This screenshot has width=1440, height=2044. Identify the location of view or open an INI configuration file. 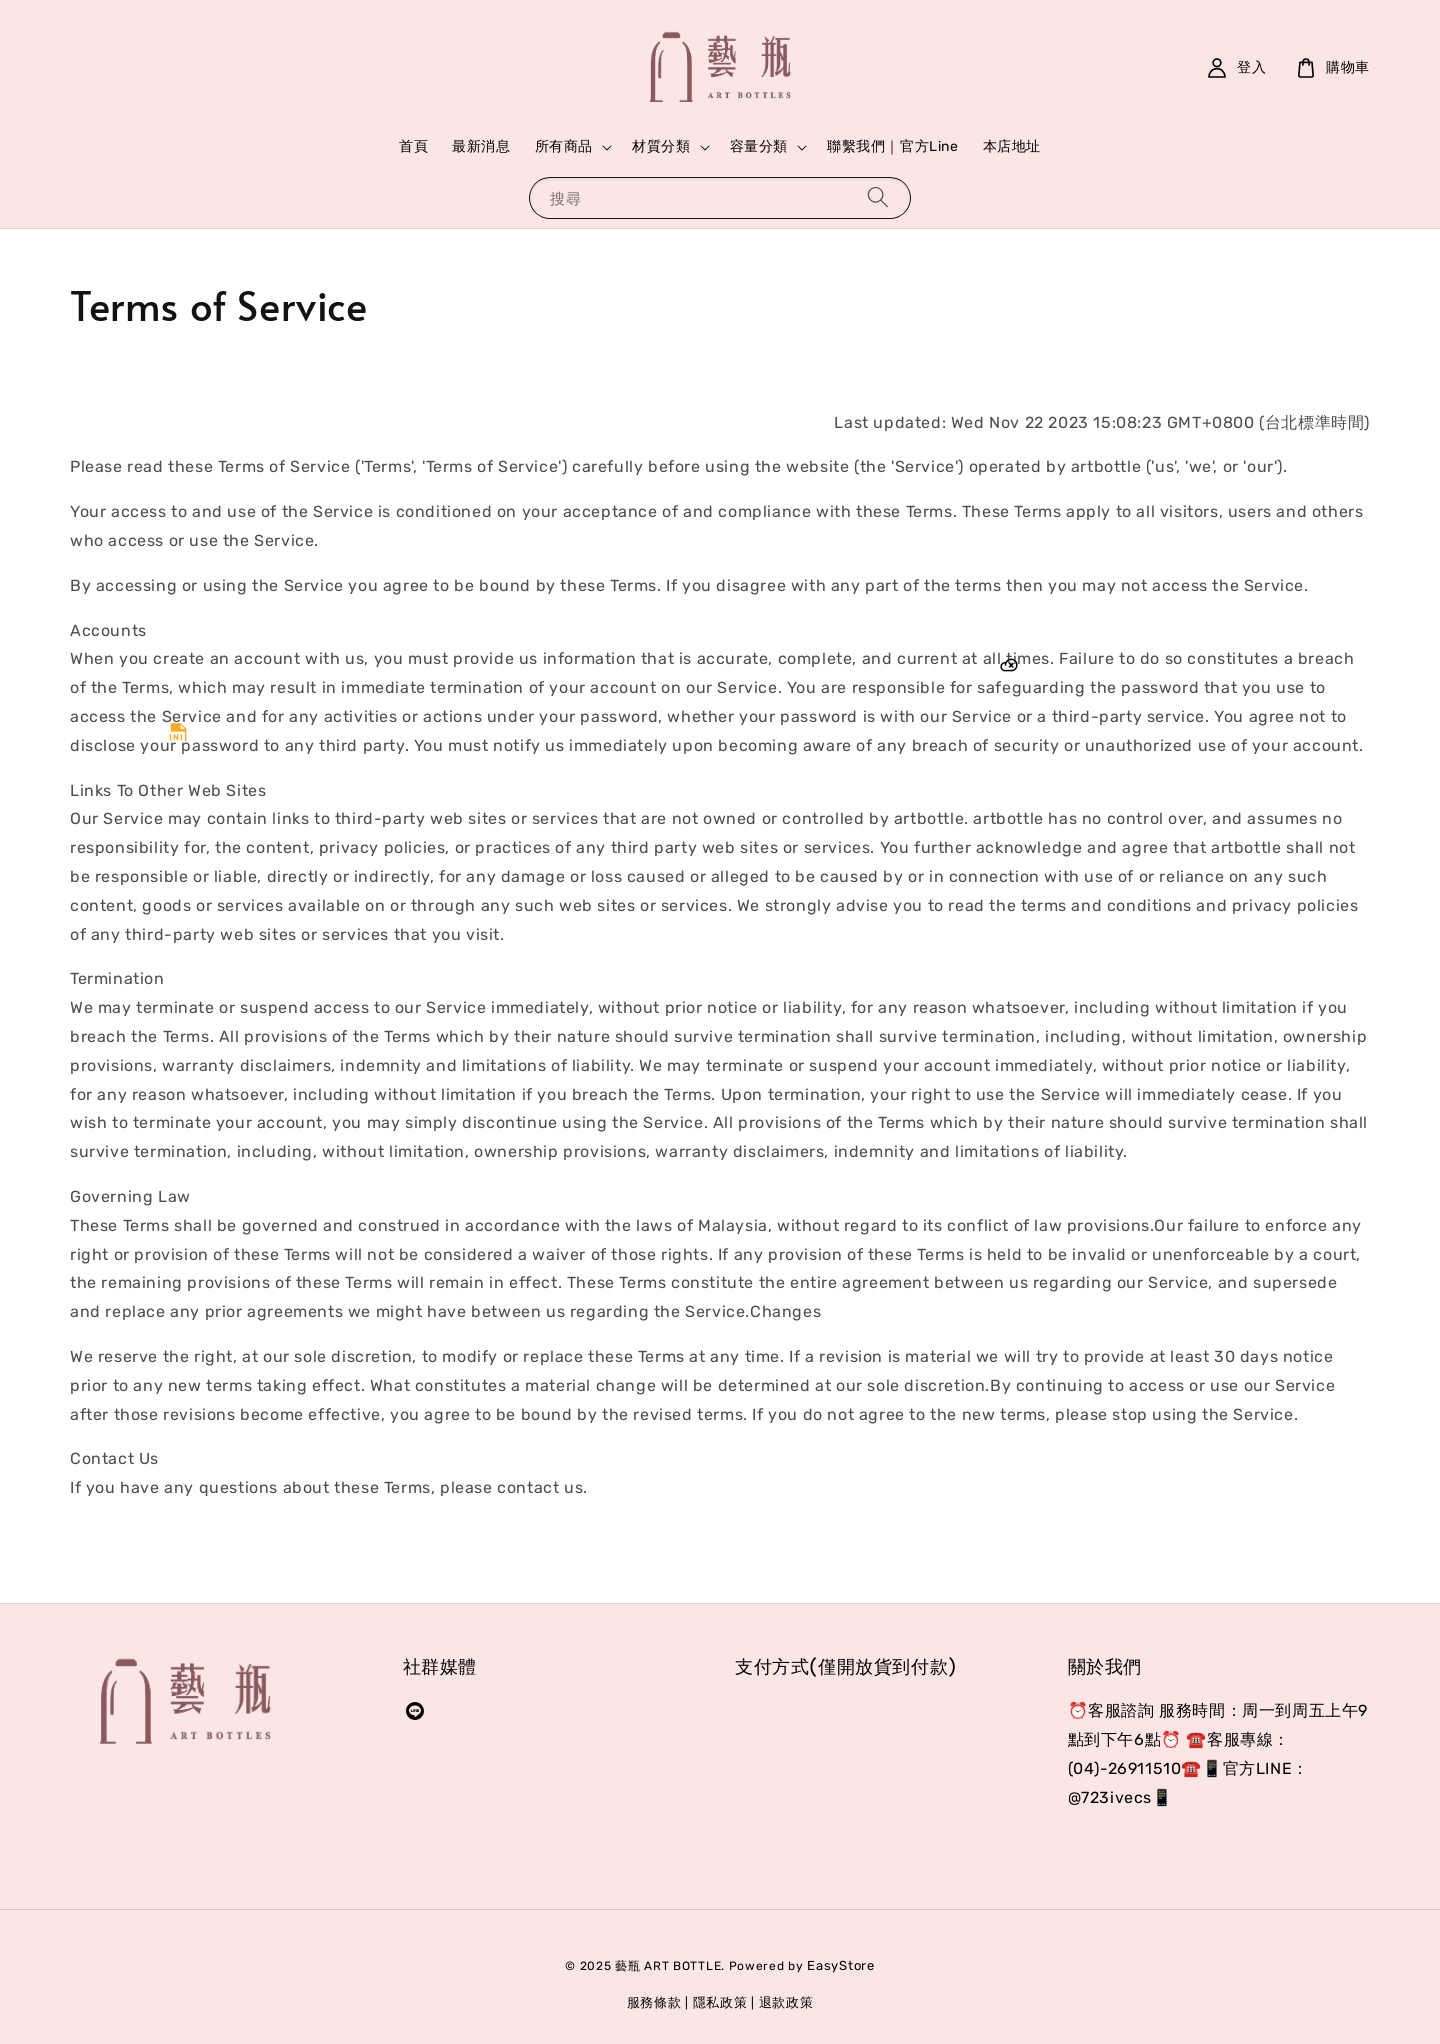
(178, 732).